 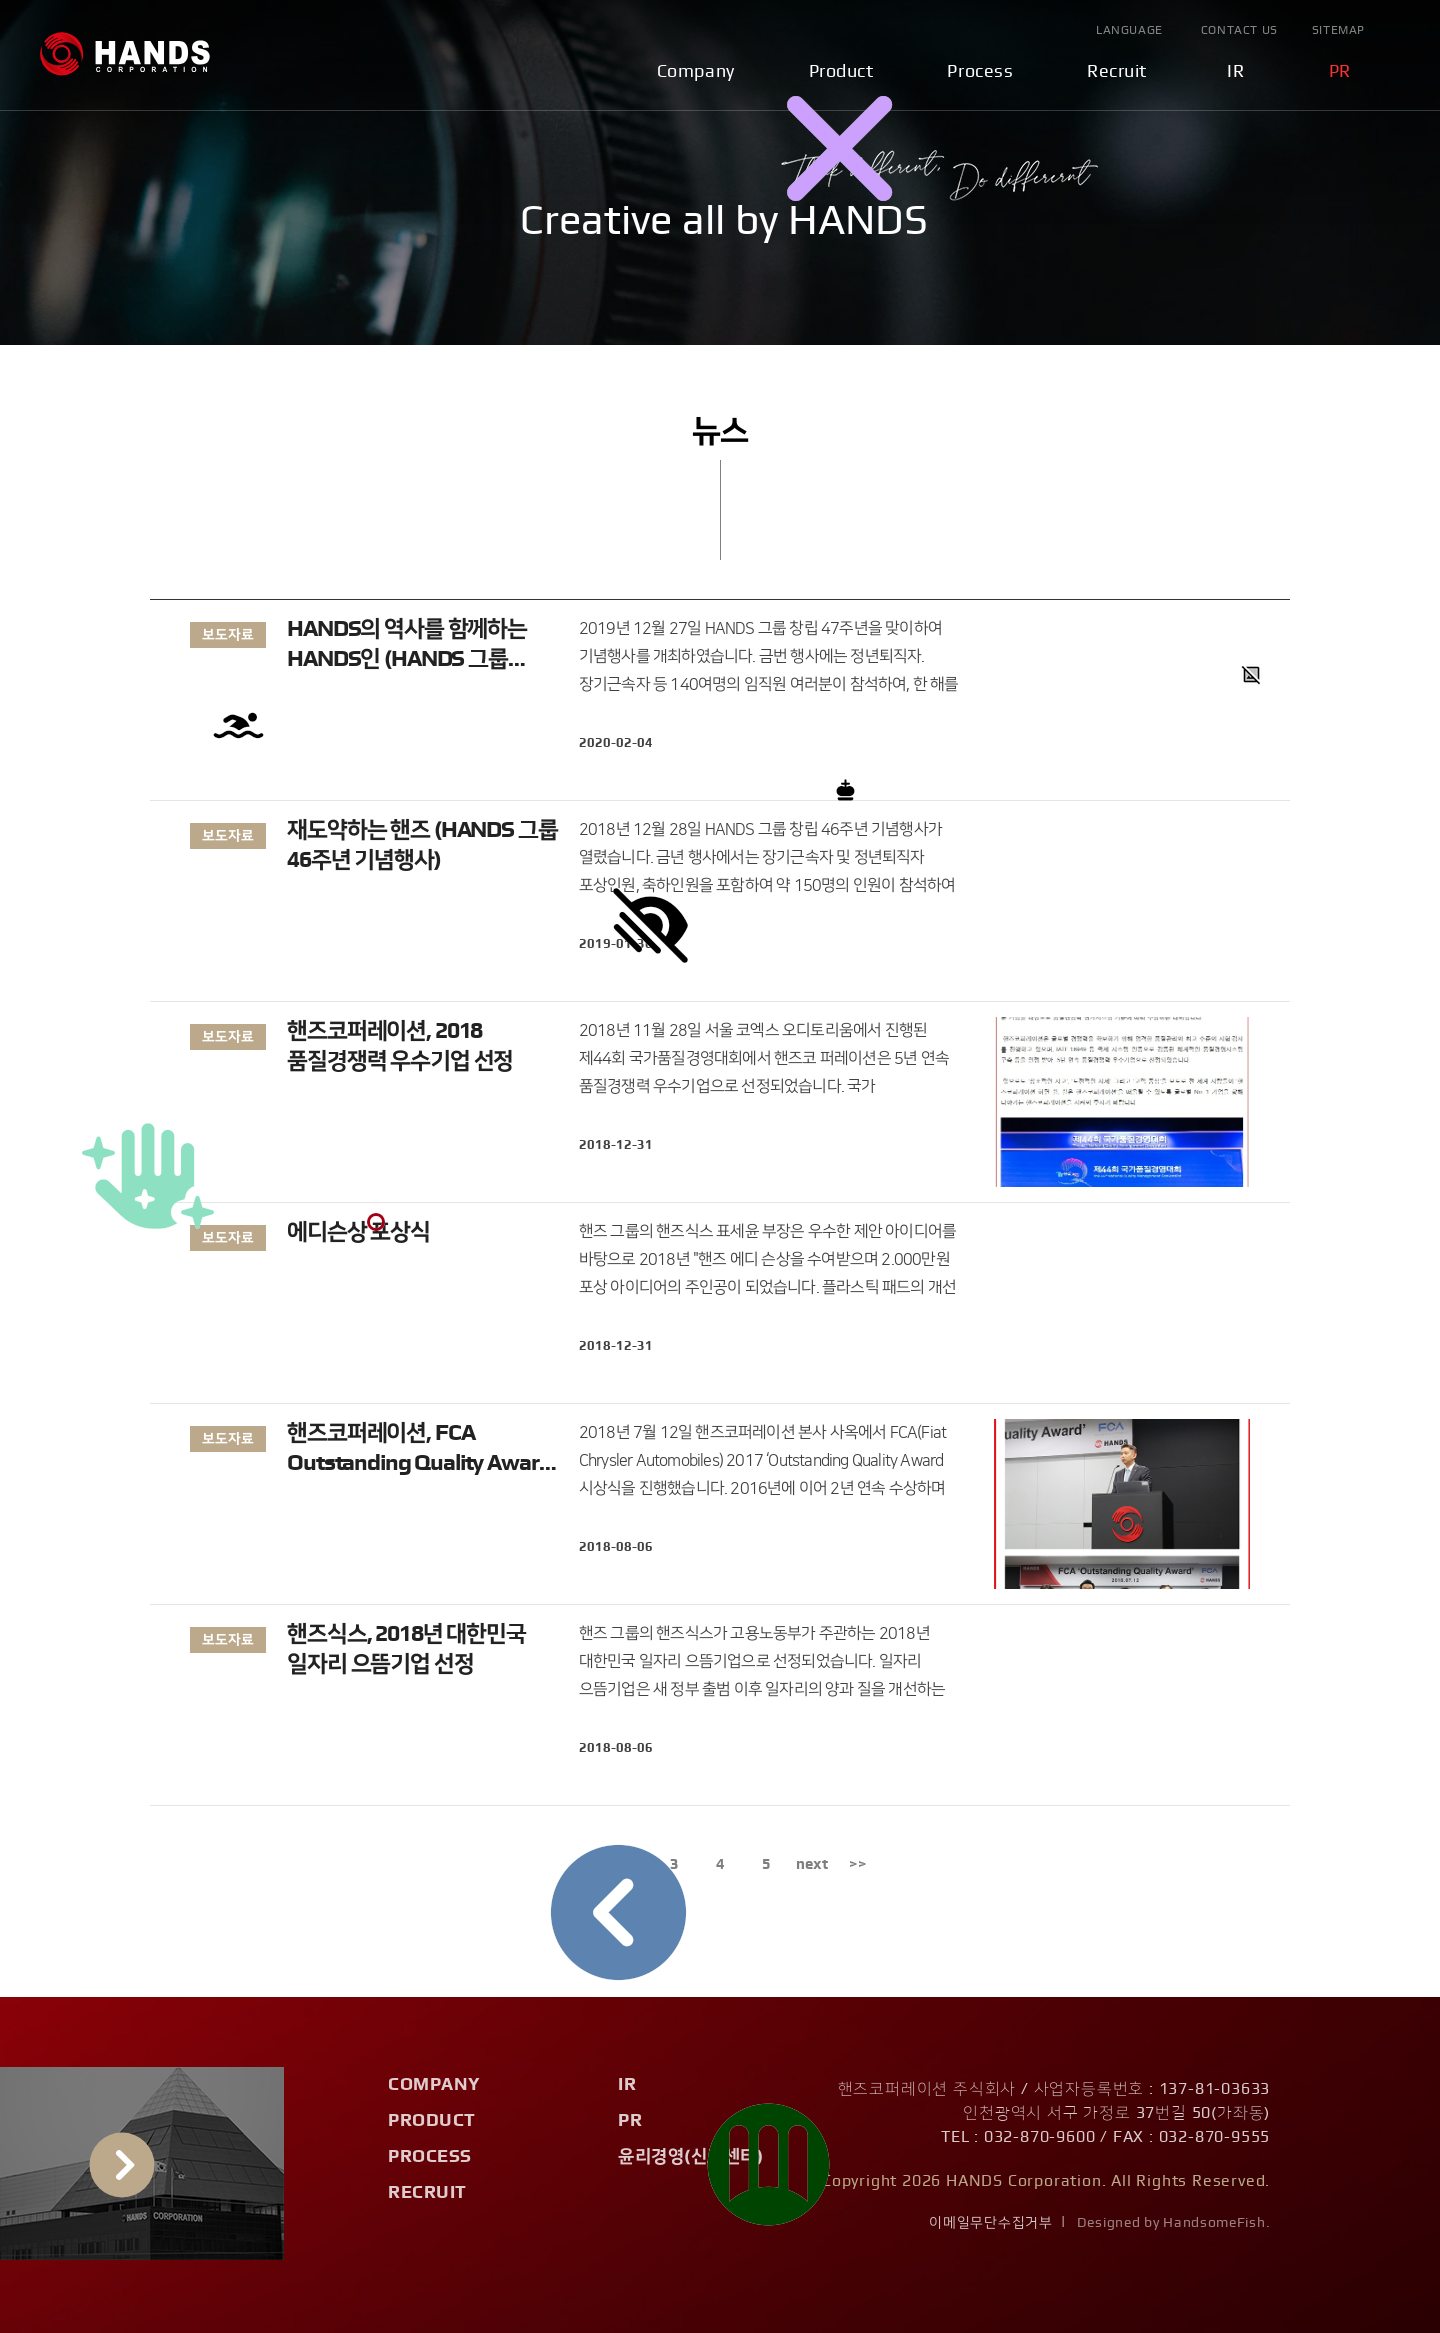 I want to click on close a window or dialog, so click(x=839, y=148).